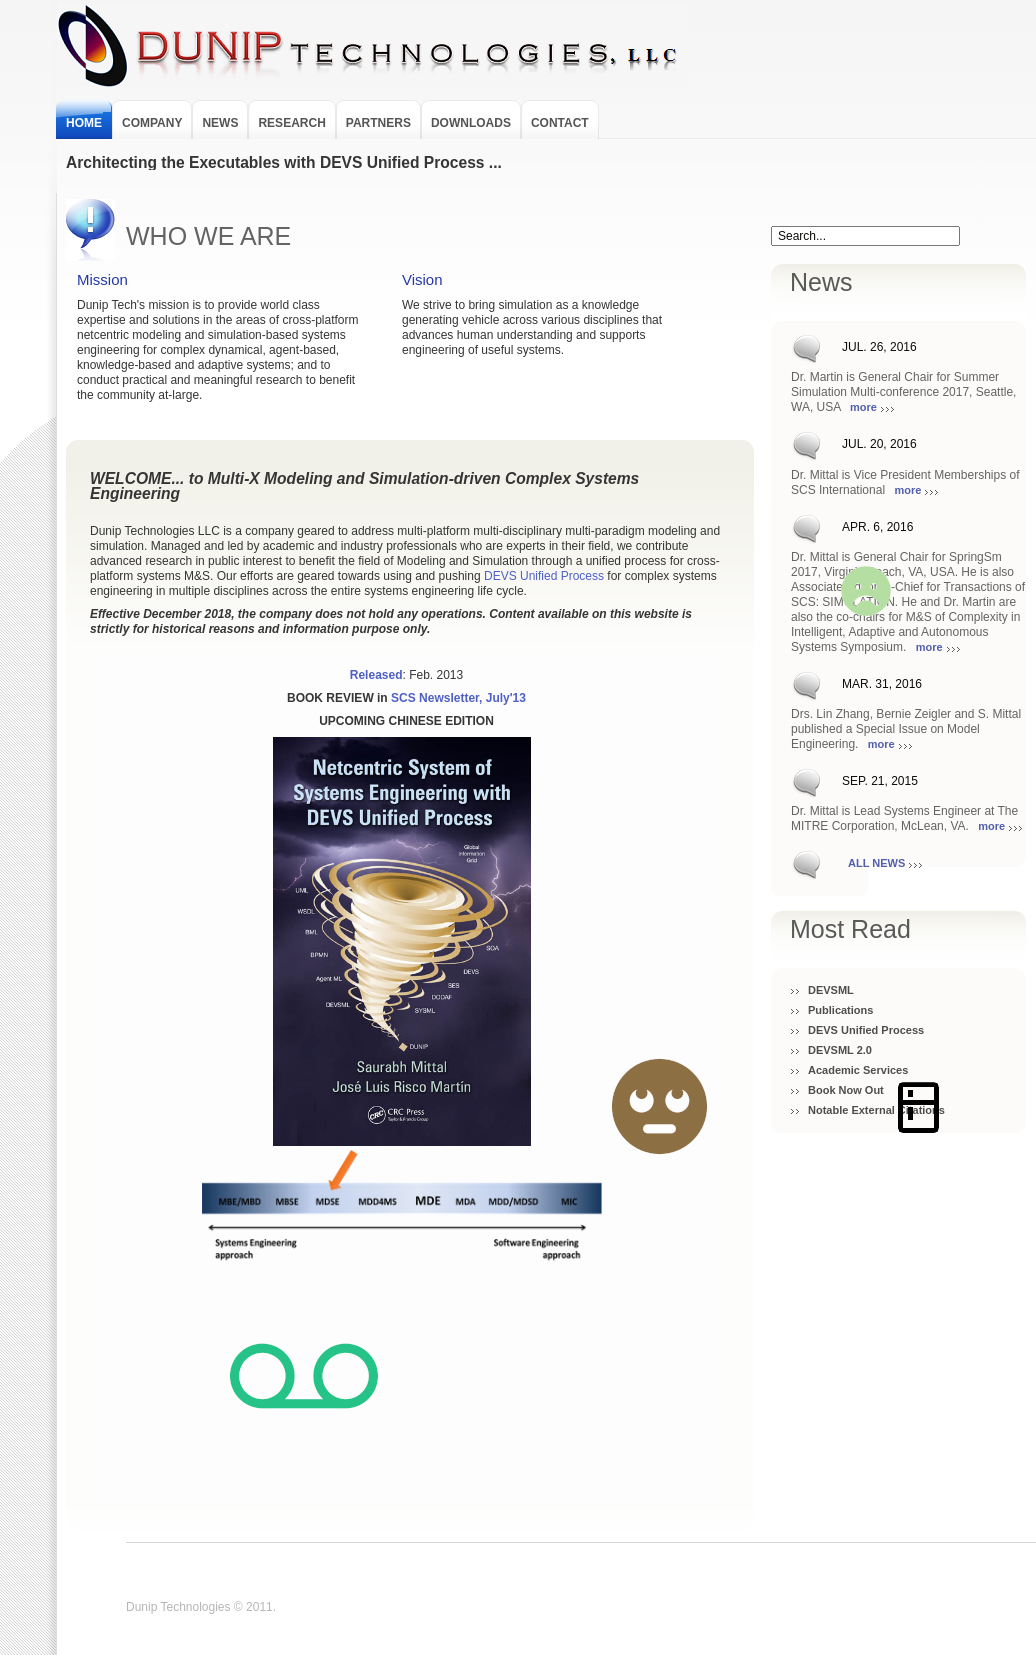 This screenshot has height=1655, width=1036. What do you see at coordinates (918, 1107) in the screenshot?
I see `access kitchen appliances or settings` at bounding box center [918, 1107].